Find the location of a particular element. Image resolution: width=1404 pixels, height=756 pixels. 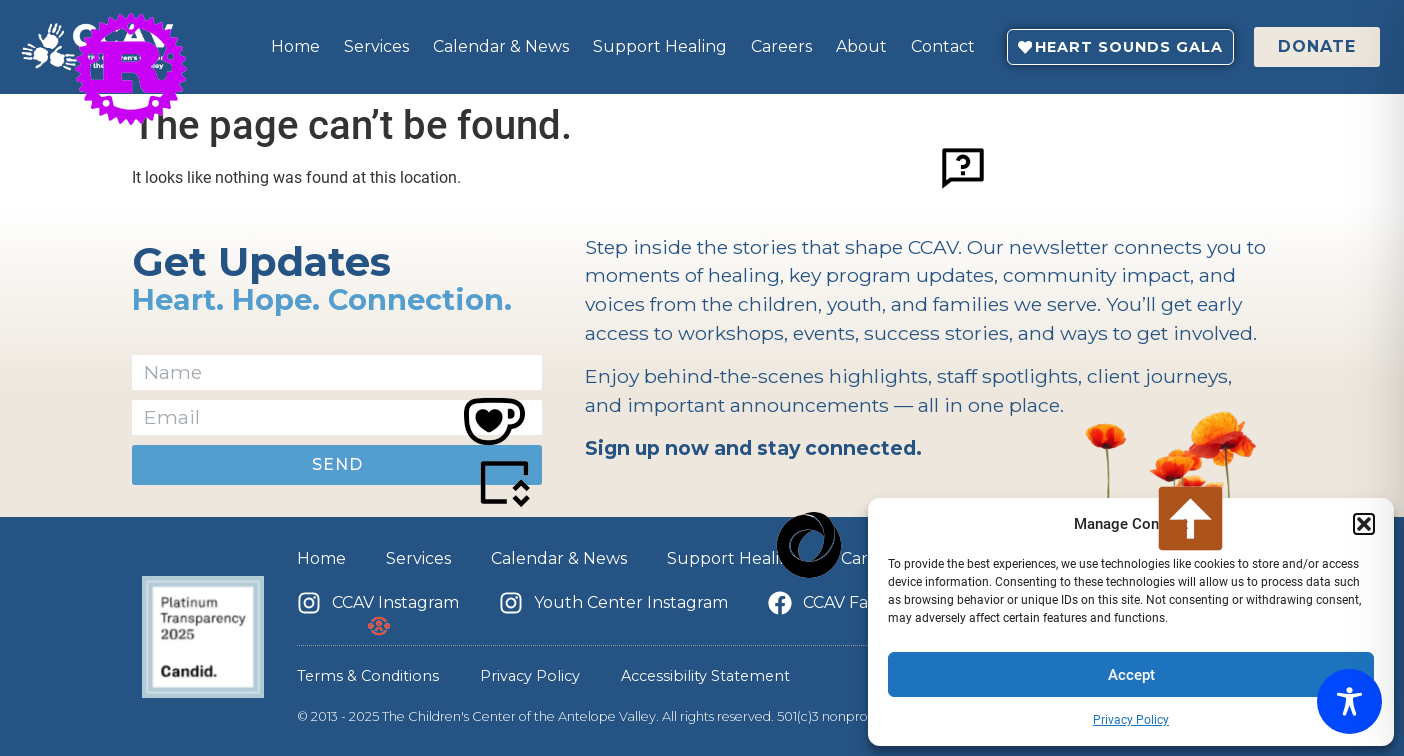

activeloop brand logo is located at coordinates (809, 545).